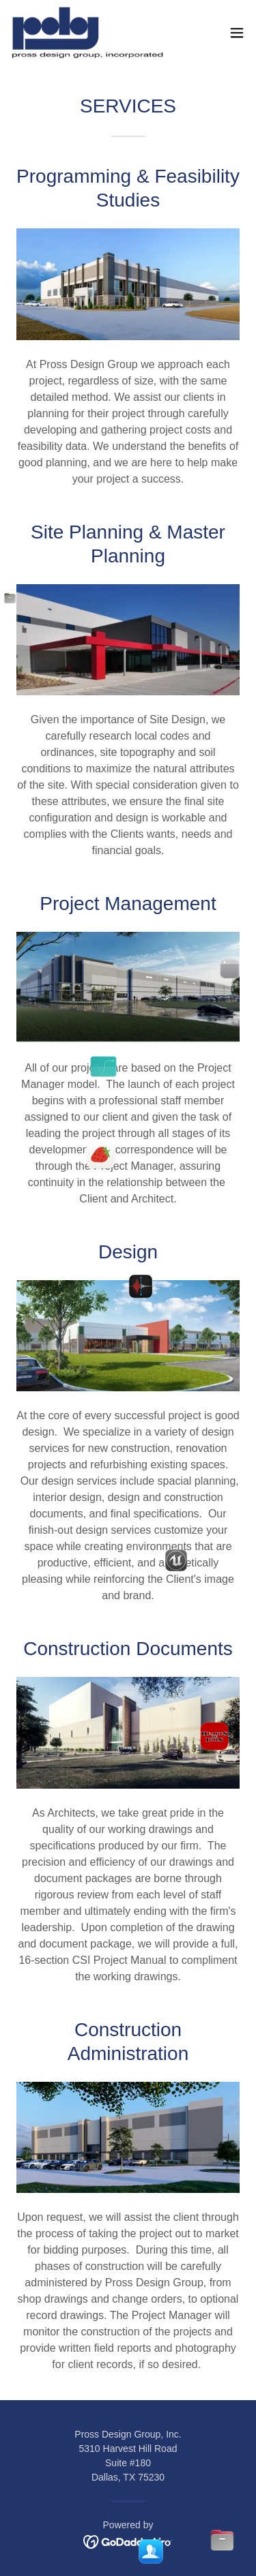  What do you see at coordinates (222, 2540) in the screenshot?
I see `open file manager application` at bounding box center [222, 2540].